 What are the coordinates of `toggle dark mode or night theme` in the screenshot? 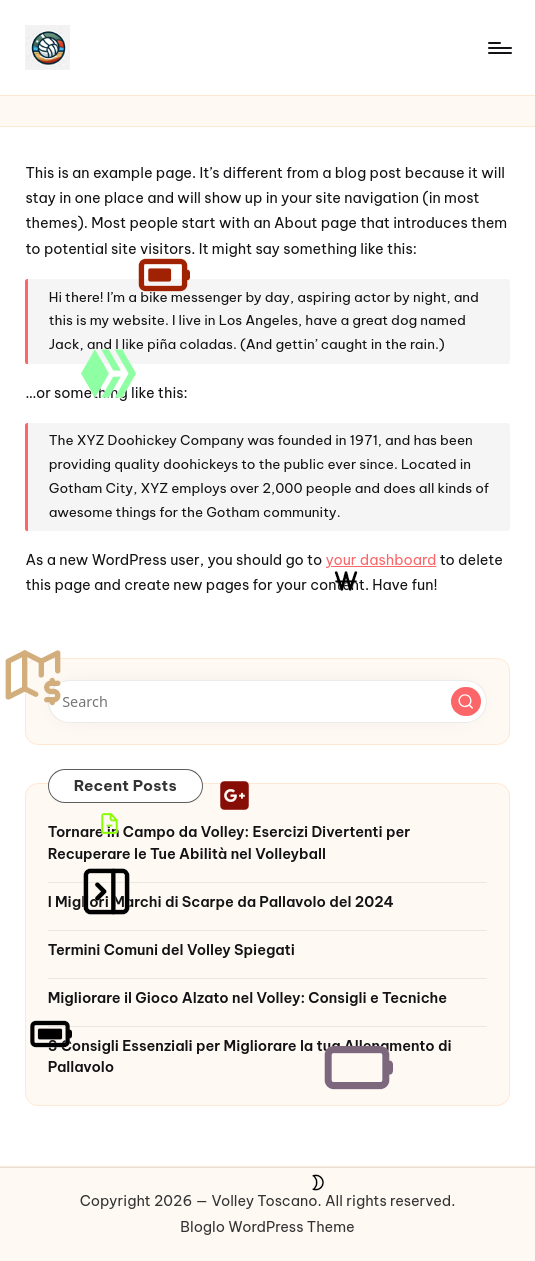 It's located at (317, 1182).